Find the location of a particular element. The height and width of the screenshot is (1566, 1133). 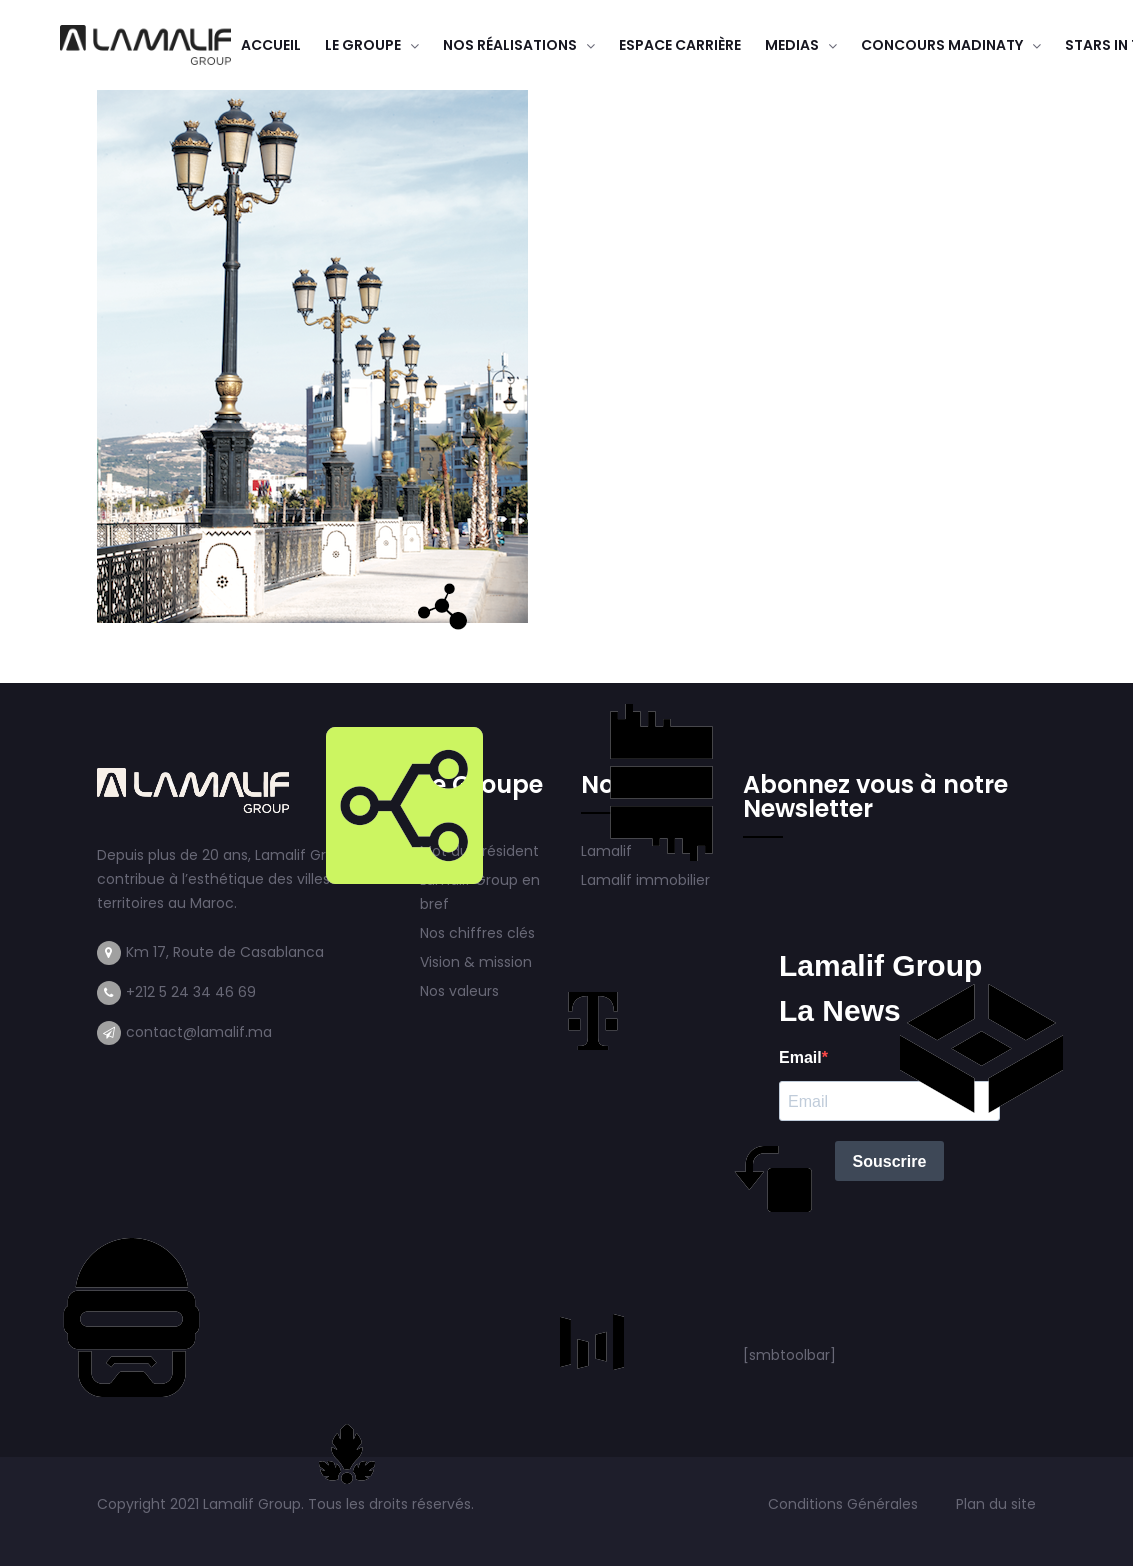

rotate object counterclockwise is located at coordinates (775, 1179).